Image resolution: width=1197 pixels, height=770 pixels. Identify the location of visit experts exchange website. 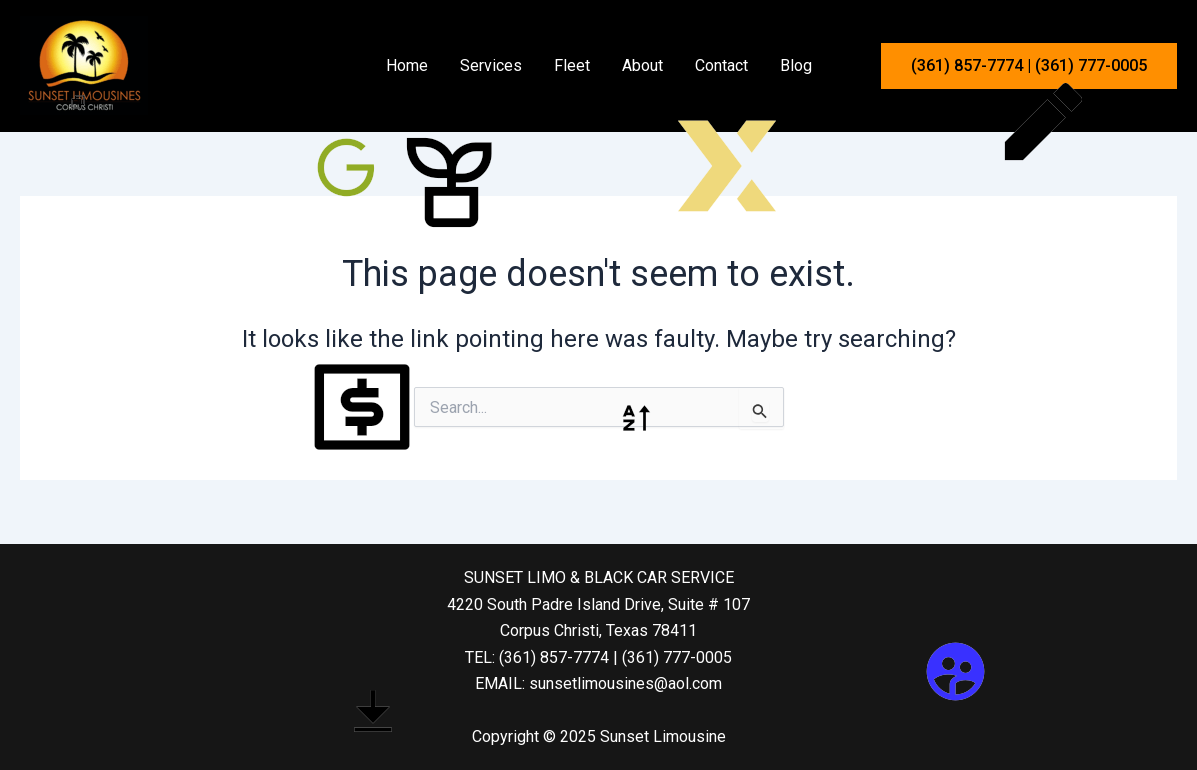
(727, 166).